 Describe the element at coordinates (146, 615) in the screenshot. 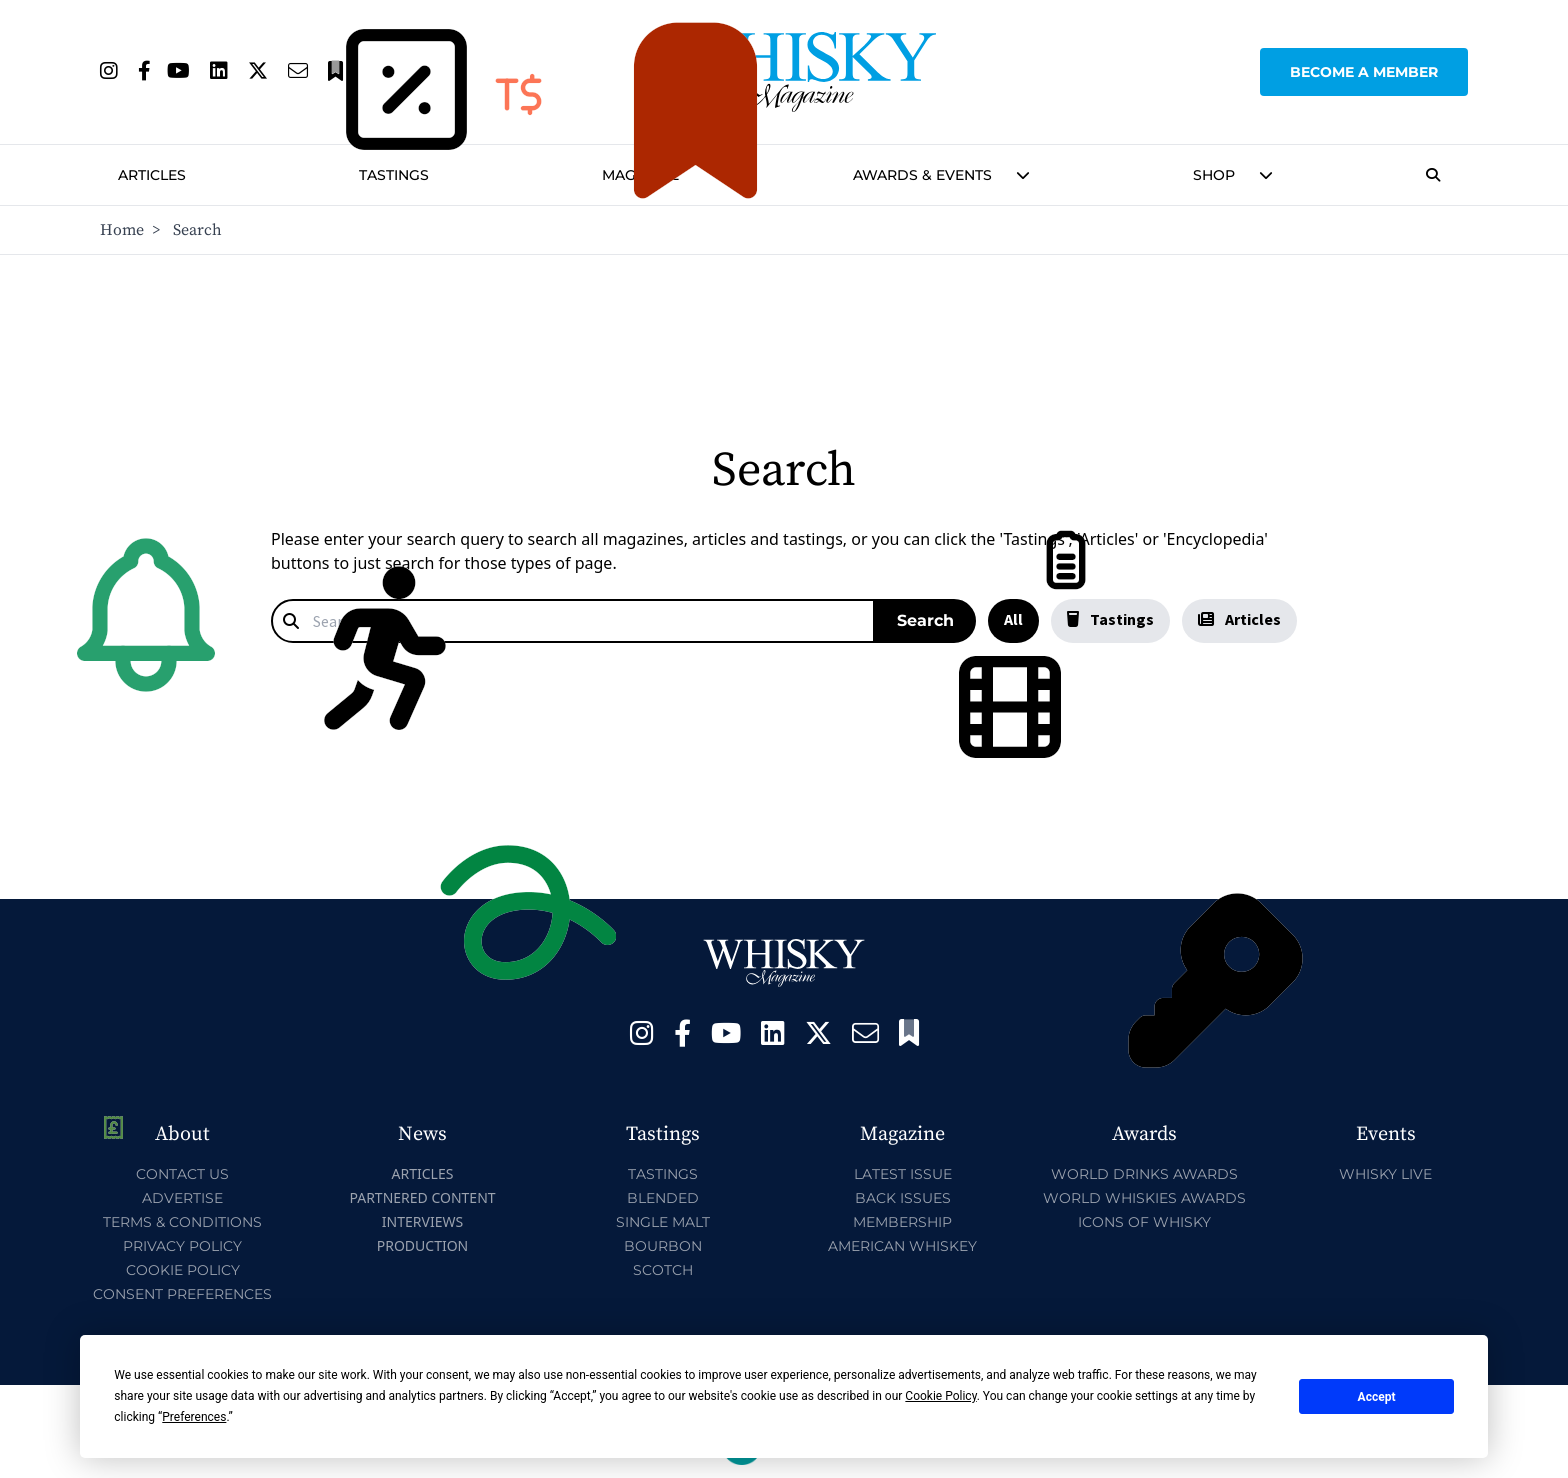

I see `view notifications` at that location.